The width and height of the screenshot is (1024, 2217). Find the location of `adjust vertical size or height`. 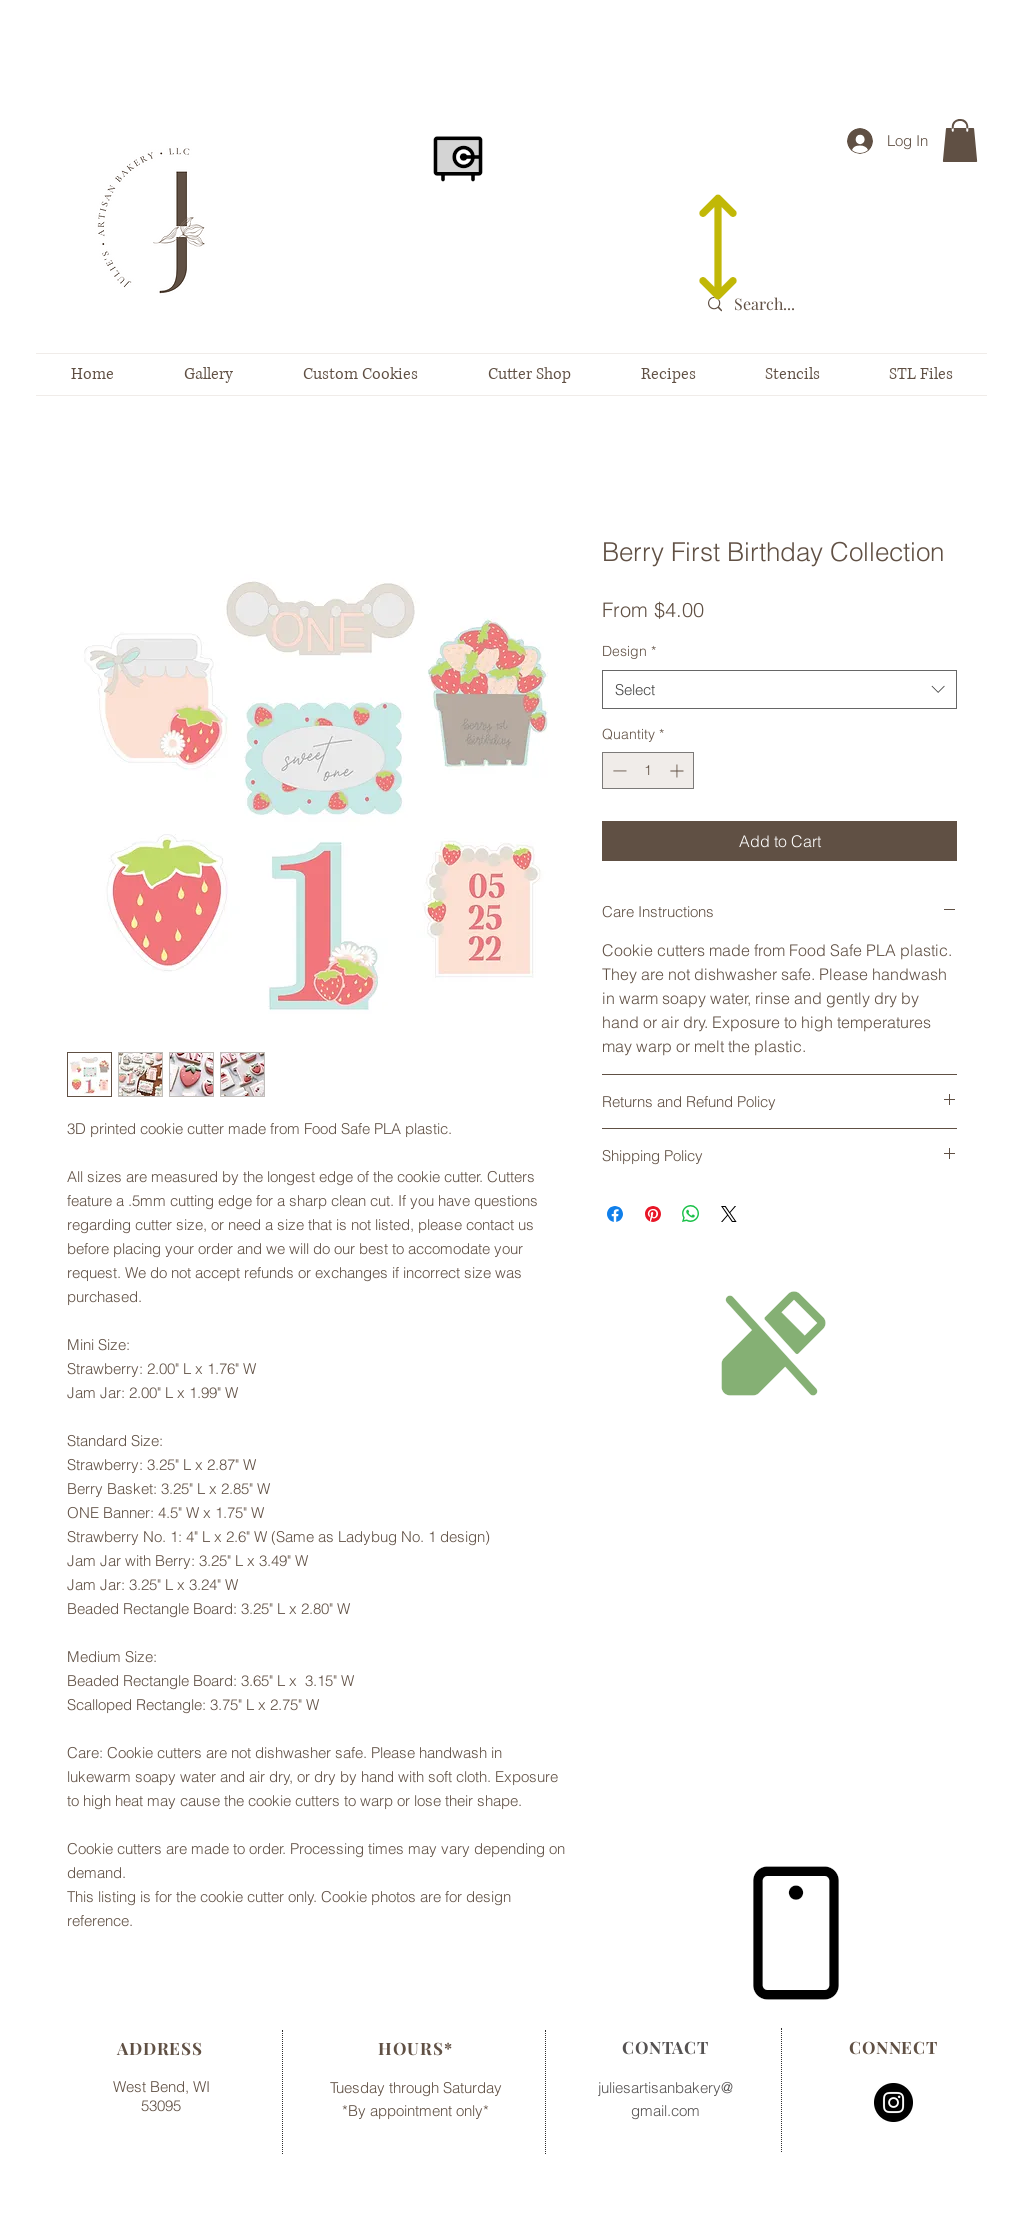

adjust vertical size or height is located at coordinates (718, 247).